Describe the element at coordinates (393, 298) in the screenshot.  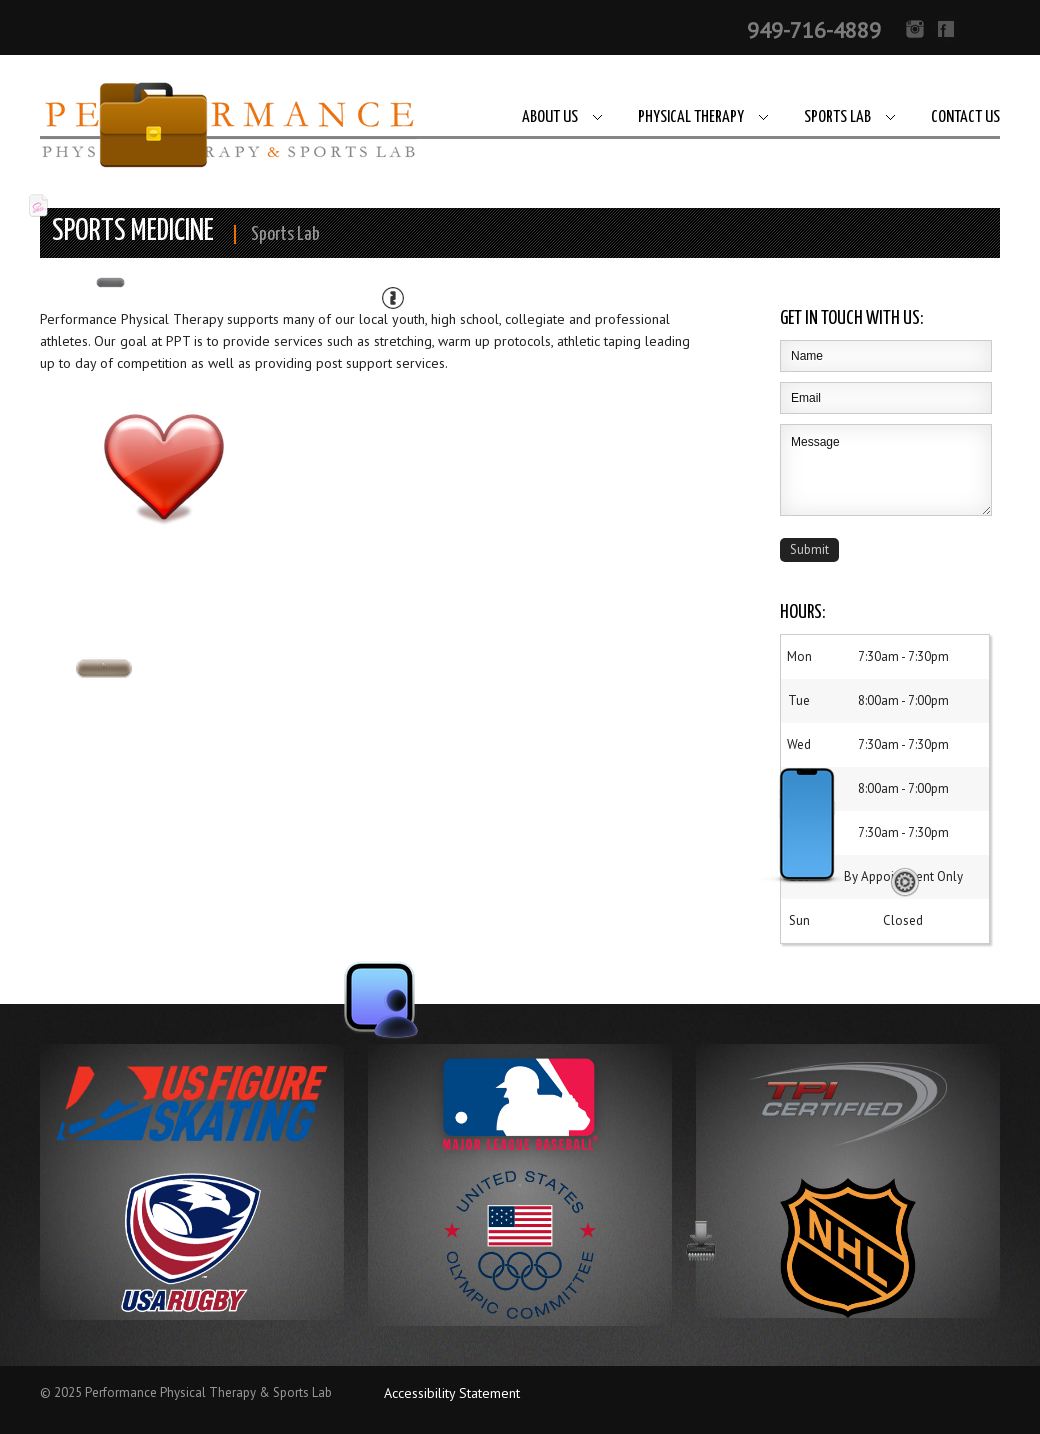
I see `access password manager` at that location.